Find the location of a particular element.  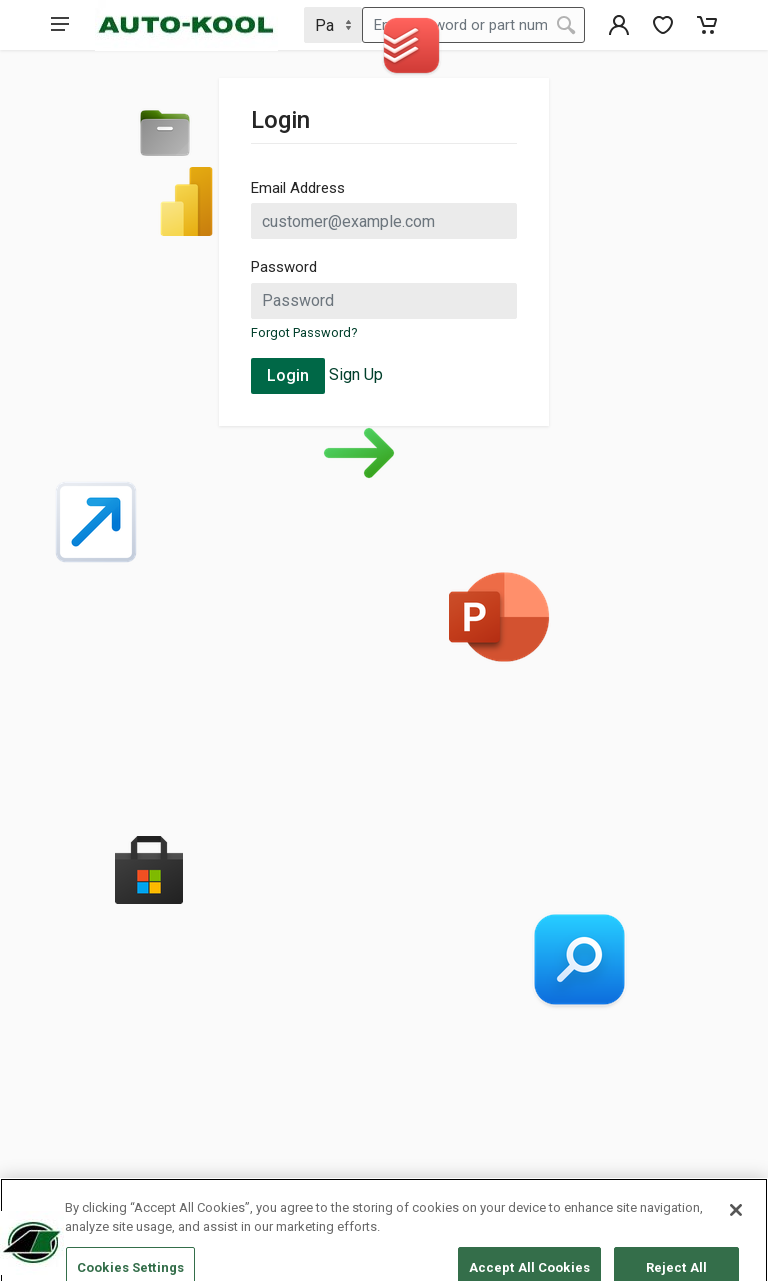

open search settings or preferences is located at coordinates (579, 959).